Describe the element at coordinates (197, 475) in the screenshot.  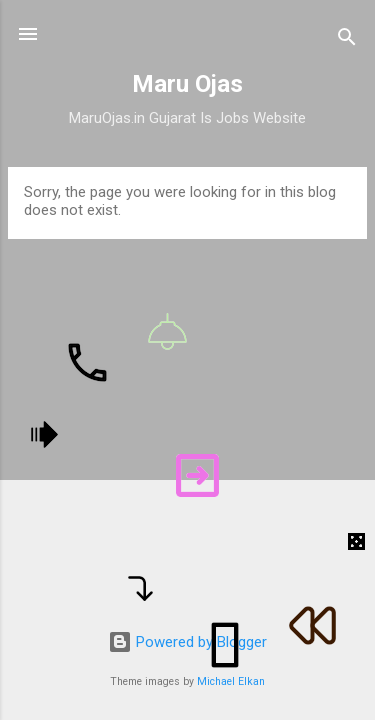
I see `navigate to the next screen or step` at that location.